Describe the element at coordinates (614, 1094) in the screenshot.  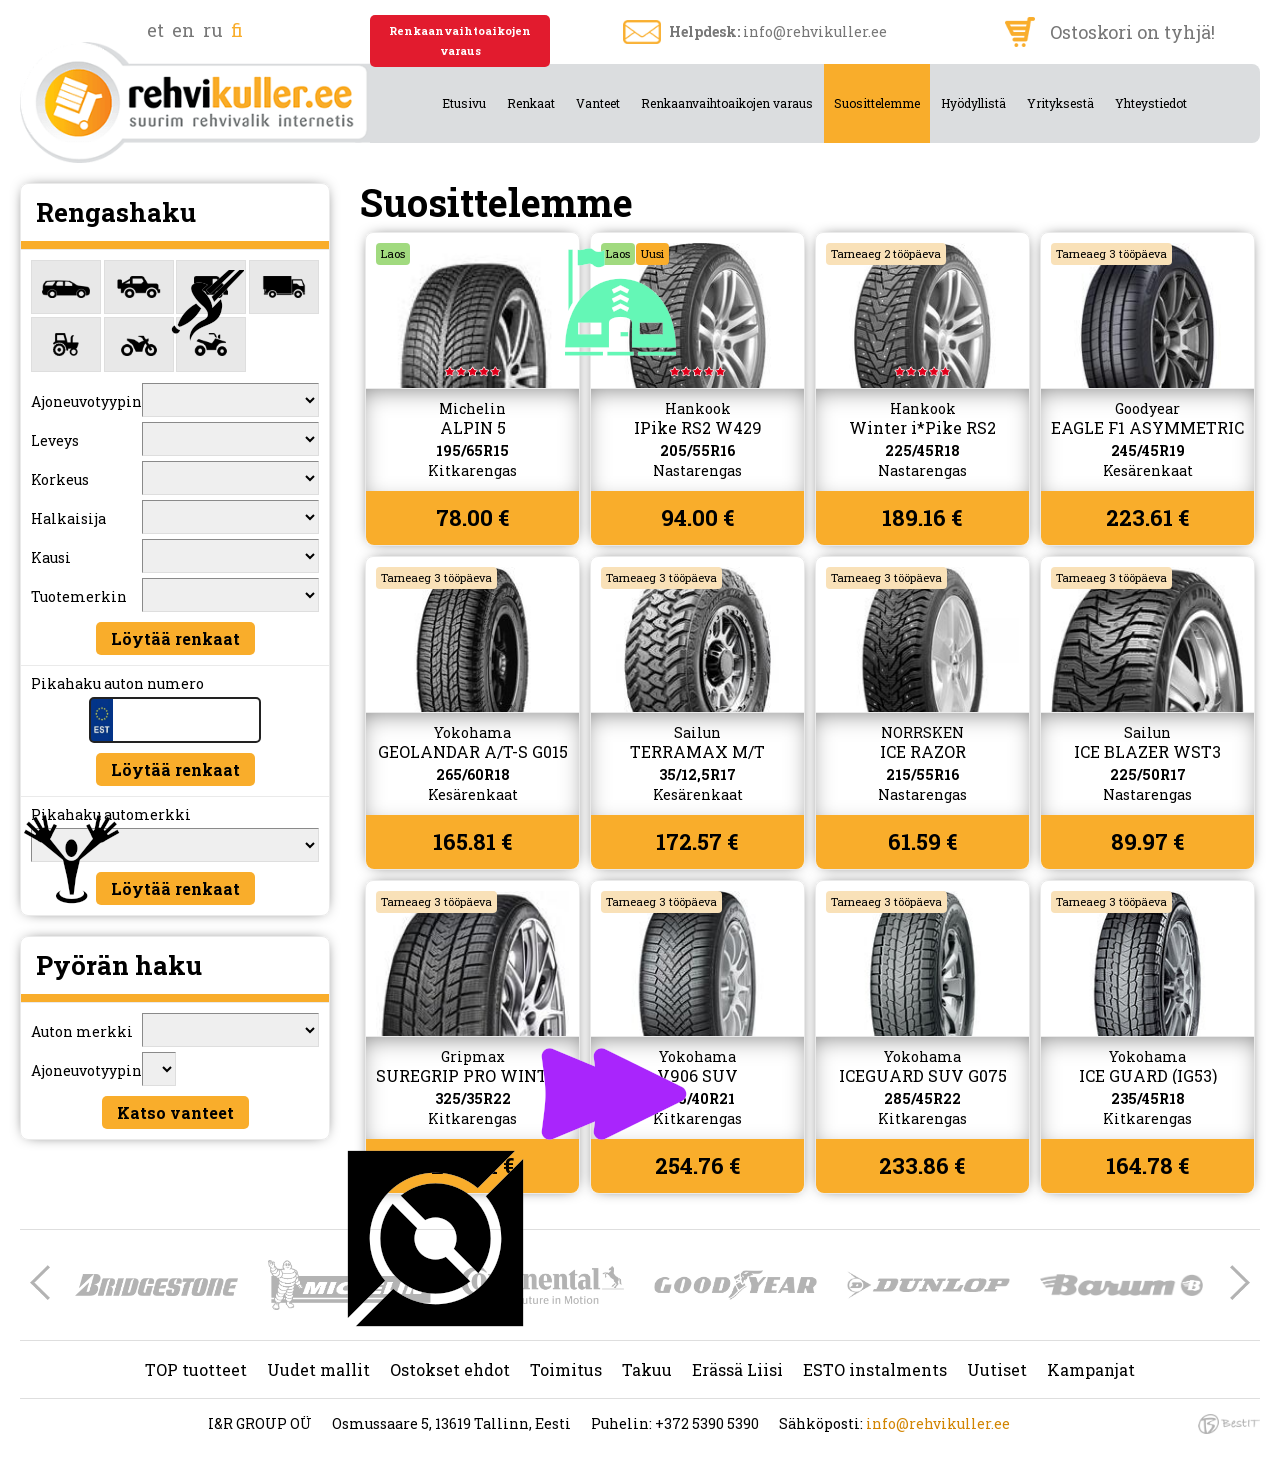
I see `skip forward or fast-forward media playback` at that location.